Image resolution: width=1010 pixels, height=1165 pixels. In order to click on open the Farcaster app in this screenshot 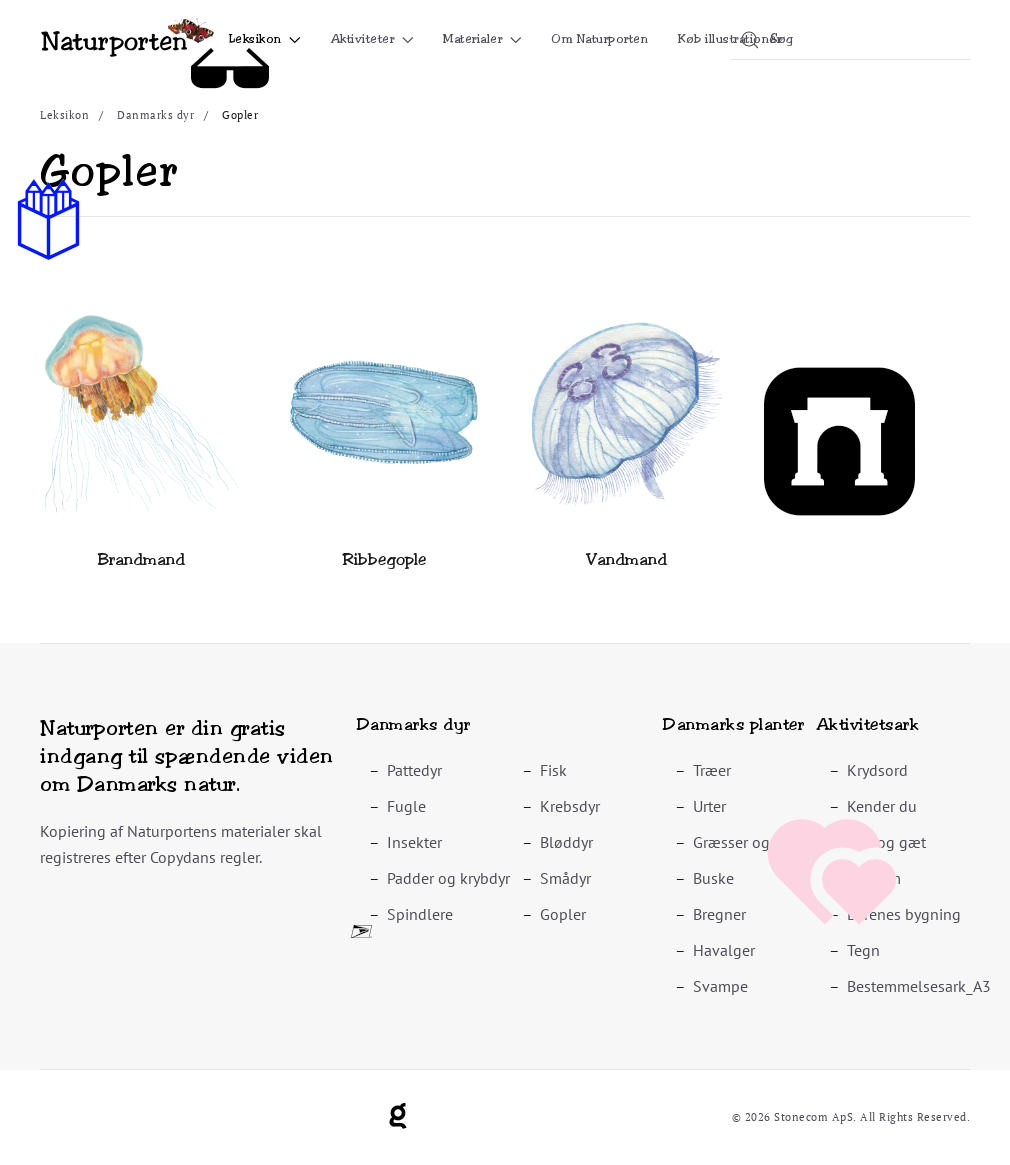, I will do `click(839, 441)`.